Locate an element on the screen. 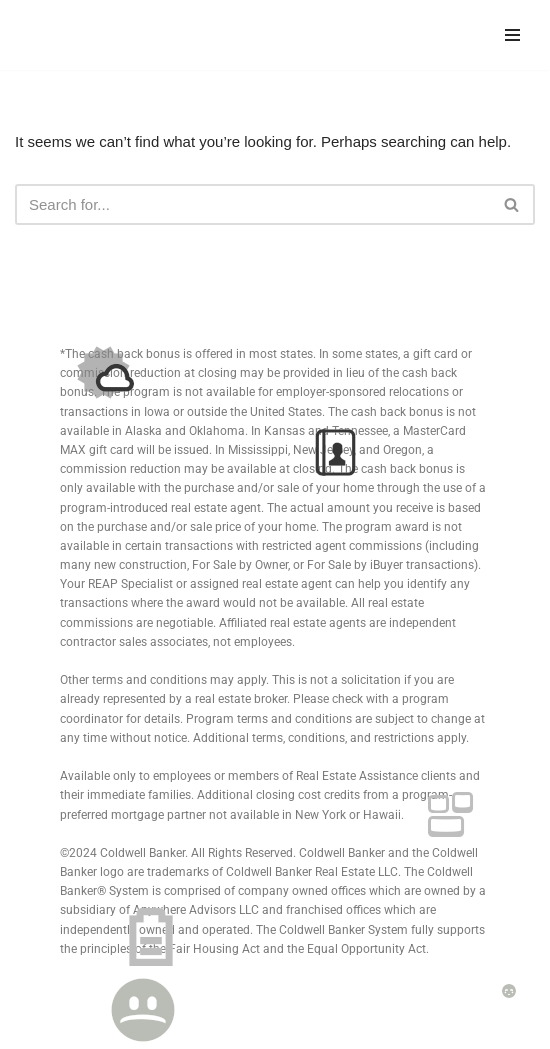 The width and height of the screenshot is (550, 1049). indicates an error or unsuccessful action is located at coordinates (143, 1010).